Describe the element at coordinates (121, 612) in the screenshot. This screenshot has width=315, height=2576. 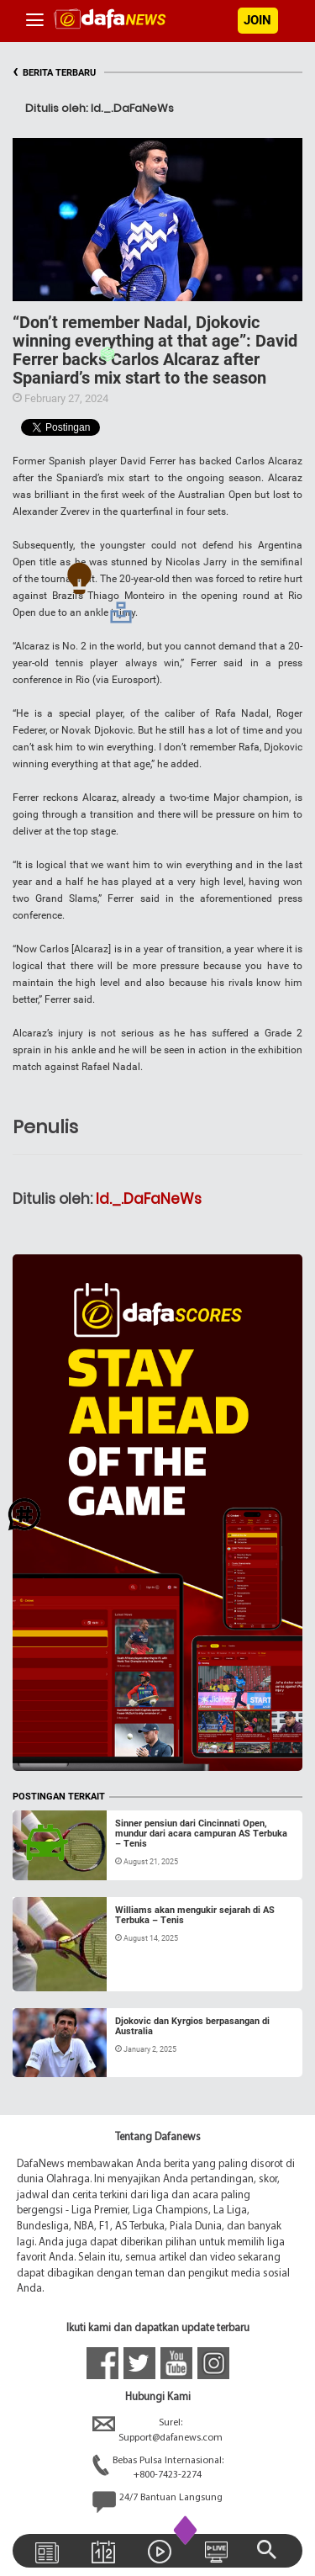
I see `unsplash logo - access free stock photos` at that location.